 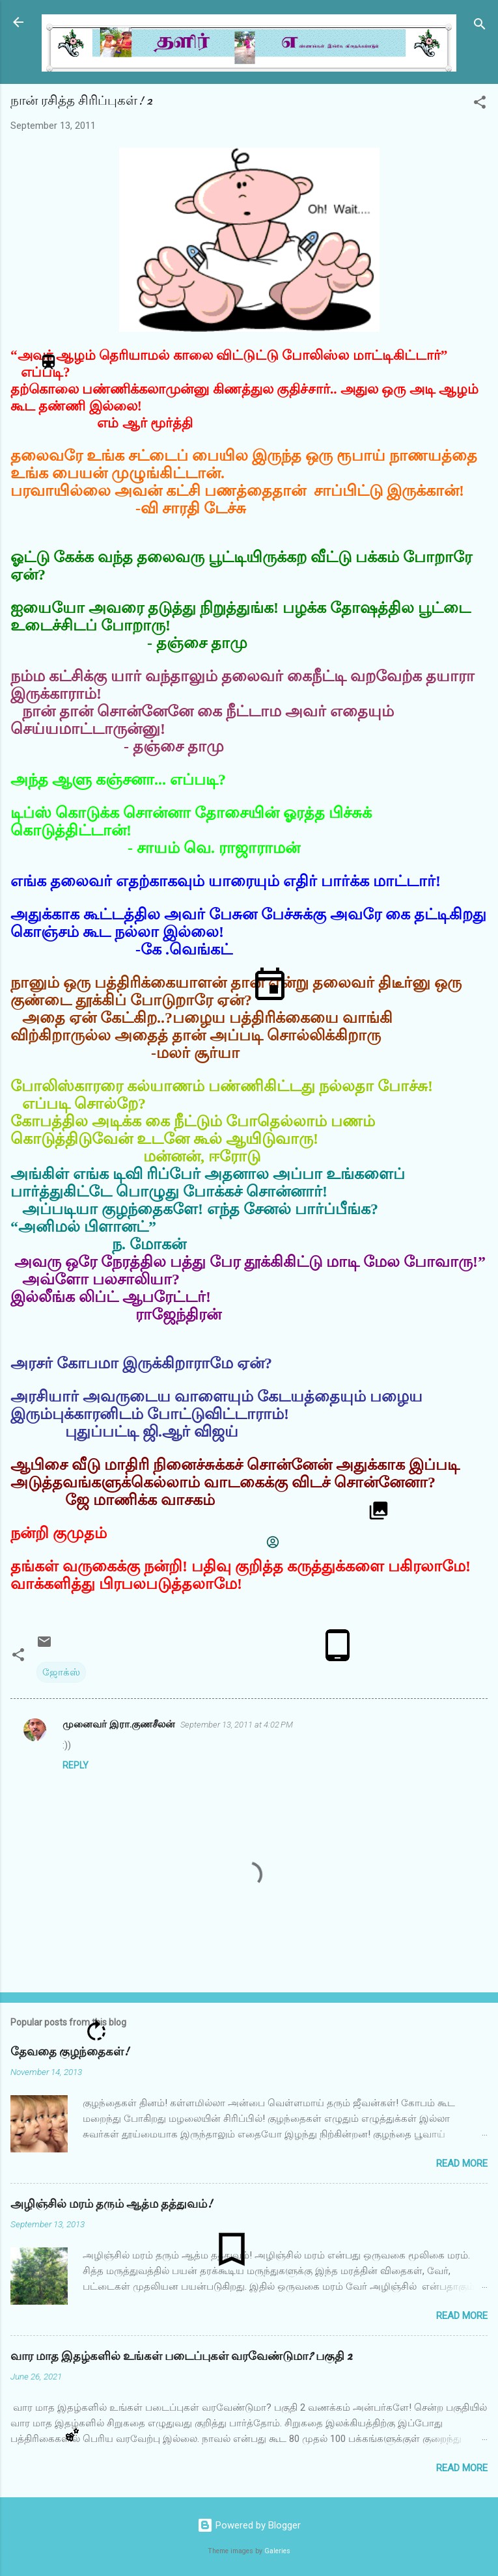 I want to click on rotate image clockwise, so click(x=96, y=2031).